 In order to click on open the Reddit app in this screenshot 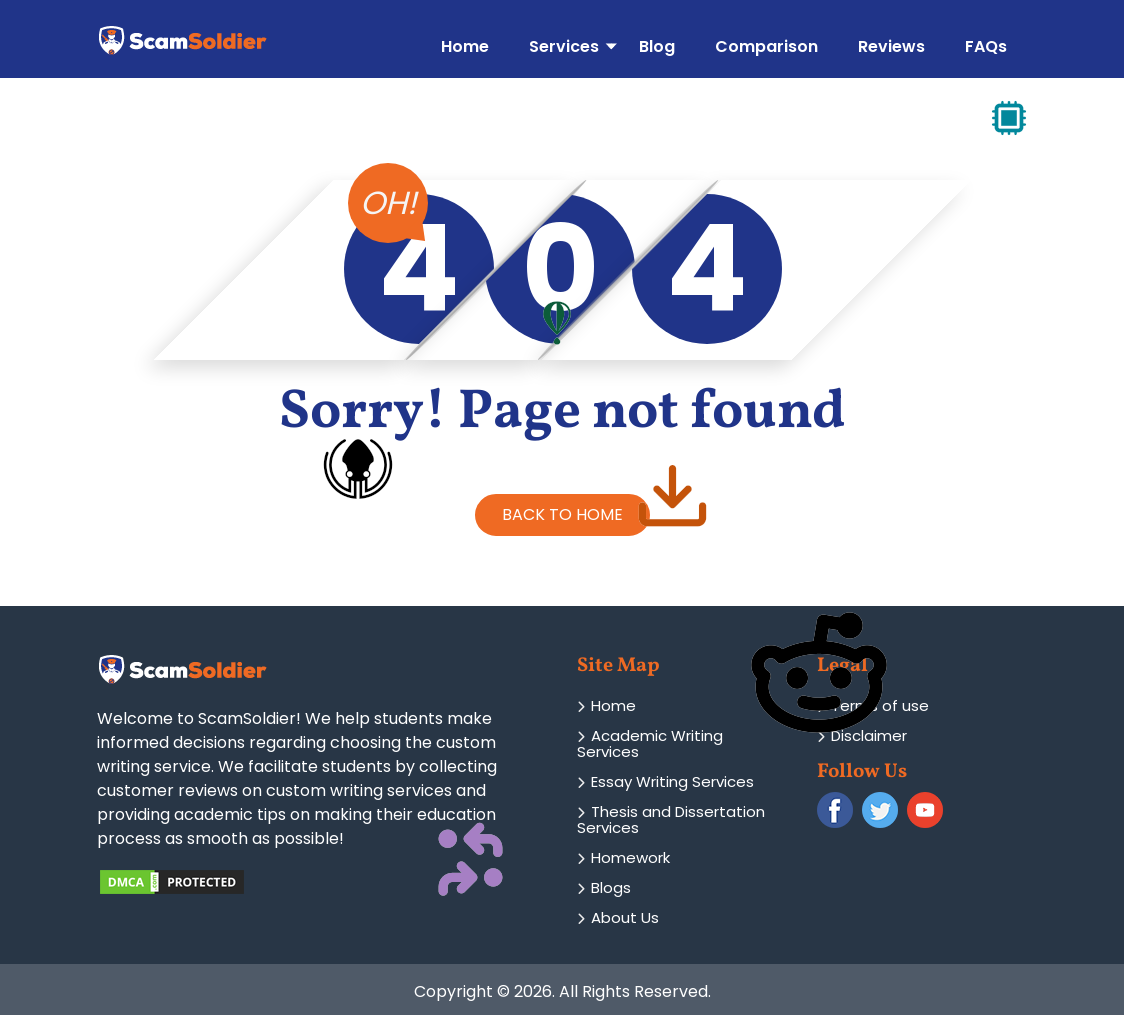, I will do `click(819, 678)`.